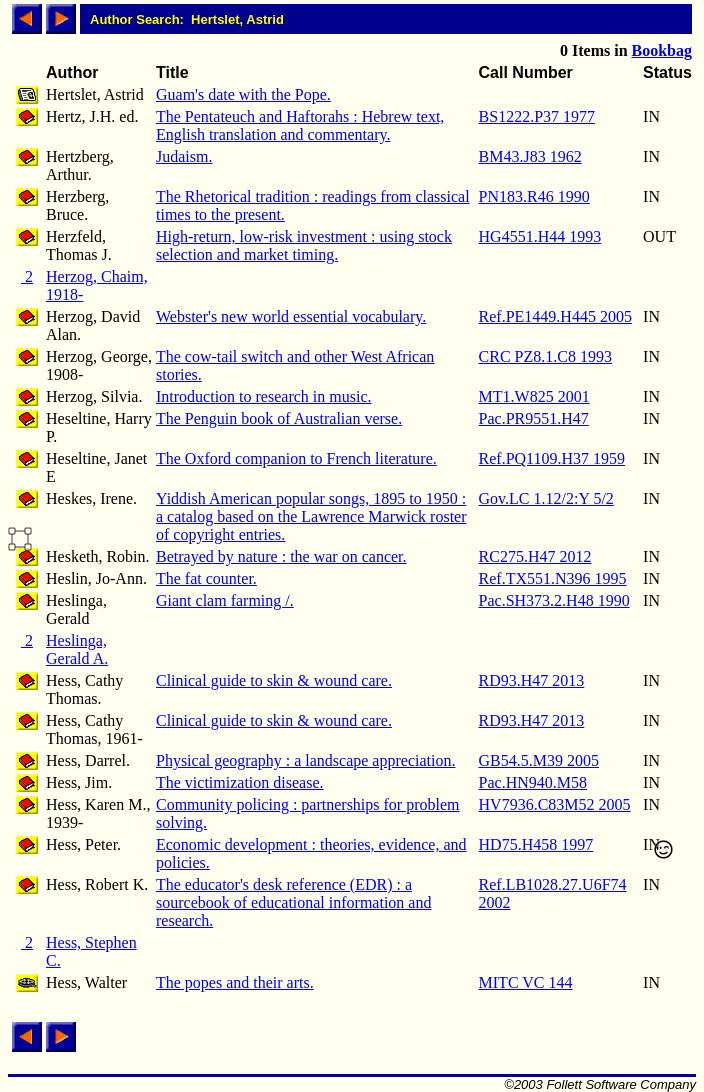  What do you see at coordinates (20, 539) in the screenshot?
I see `select or resize an object's boundaries` at bounding box center [20, 539].